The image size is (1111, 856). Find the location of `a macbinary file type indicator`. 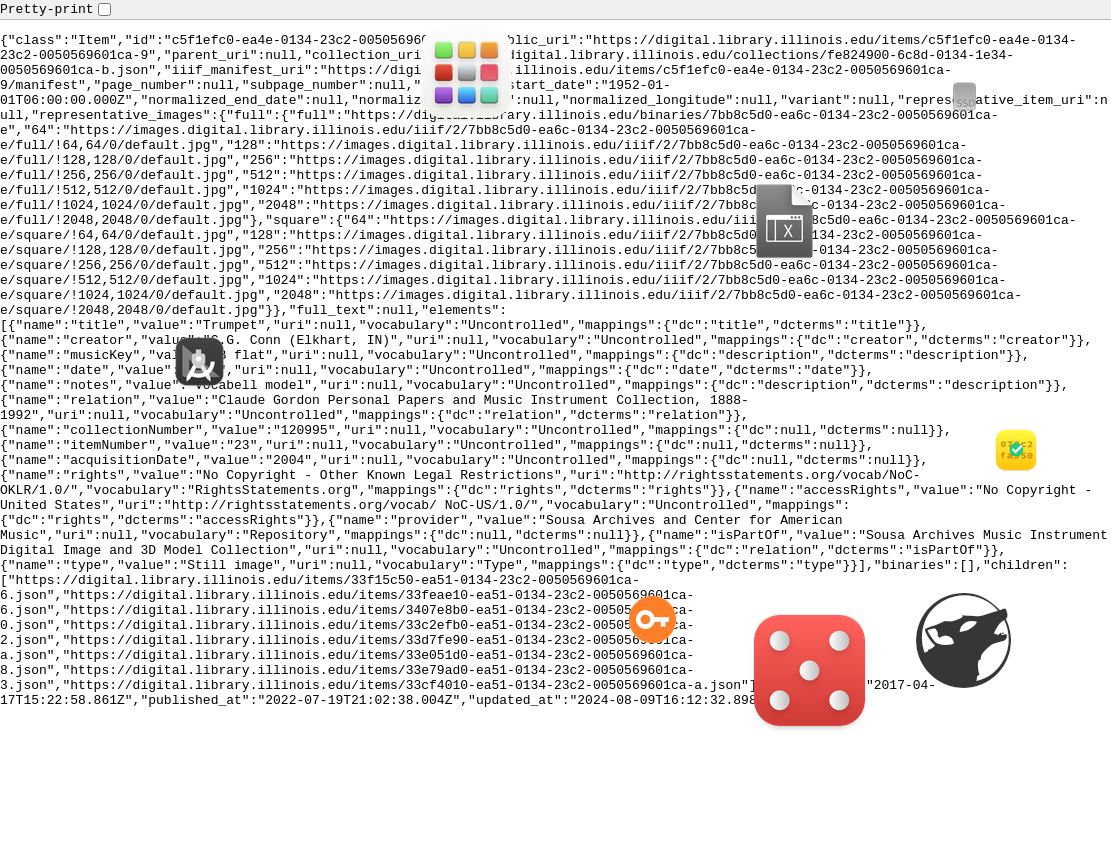

a macbinary file type indicator is located at coordinates (784, 222).